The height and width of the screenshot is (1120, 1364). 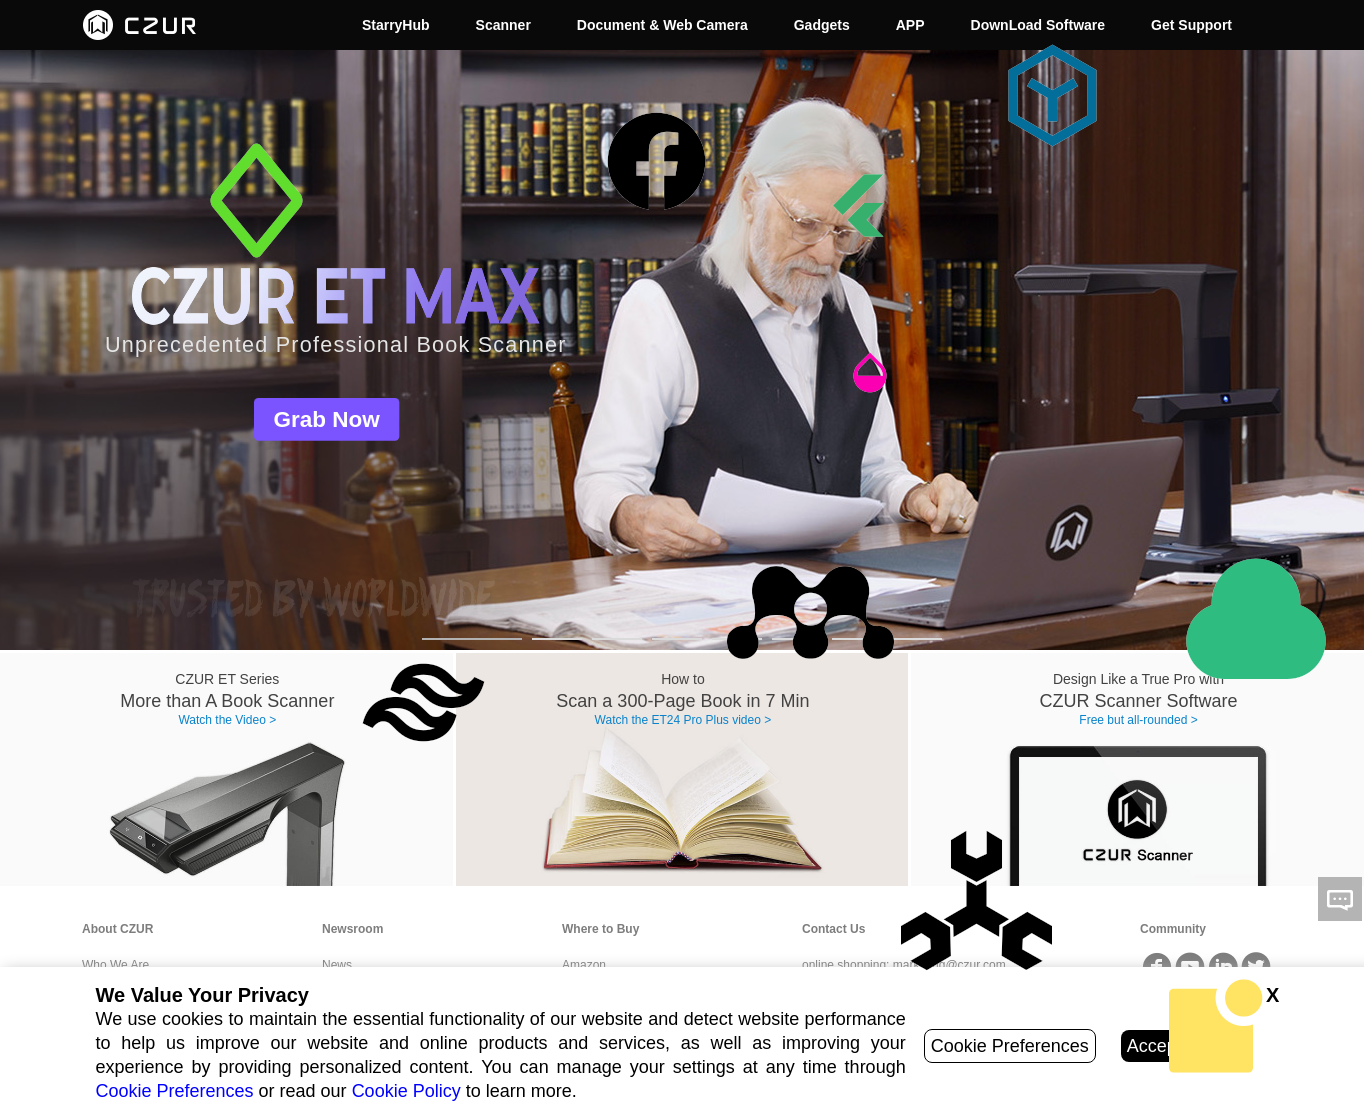 What do you see at coordinates (1256, 622) in the screenshot?
I see `indicates cloudy weather conditions` at bounding box center [1256, 622].